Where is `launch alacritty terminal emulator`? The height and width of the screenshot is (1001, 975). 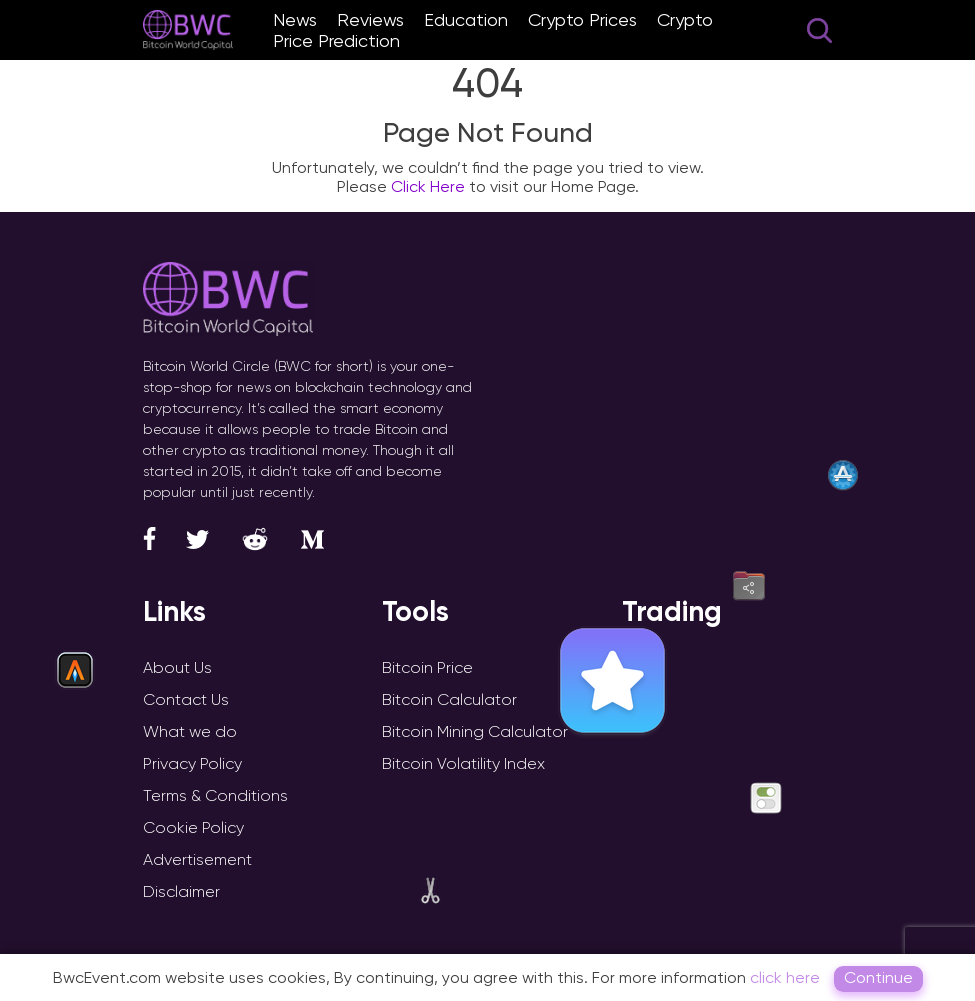
launch alacritty terminal emulator is located at coordinates (75, 670).